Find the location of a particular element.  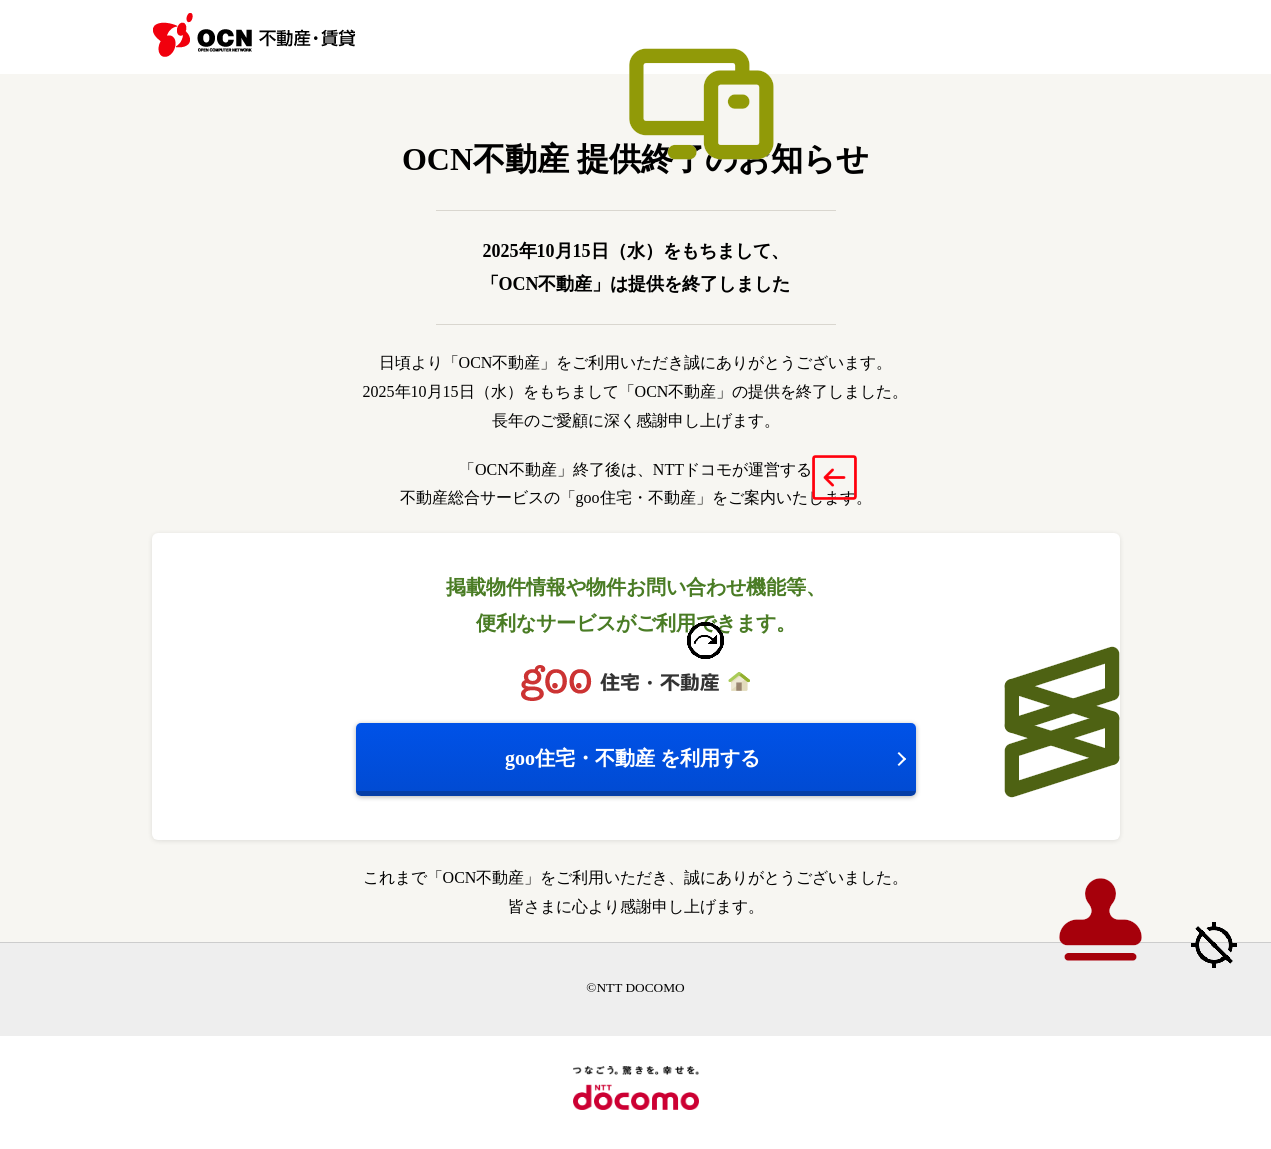

location services are disabled is located at coordinates (1214, 945).